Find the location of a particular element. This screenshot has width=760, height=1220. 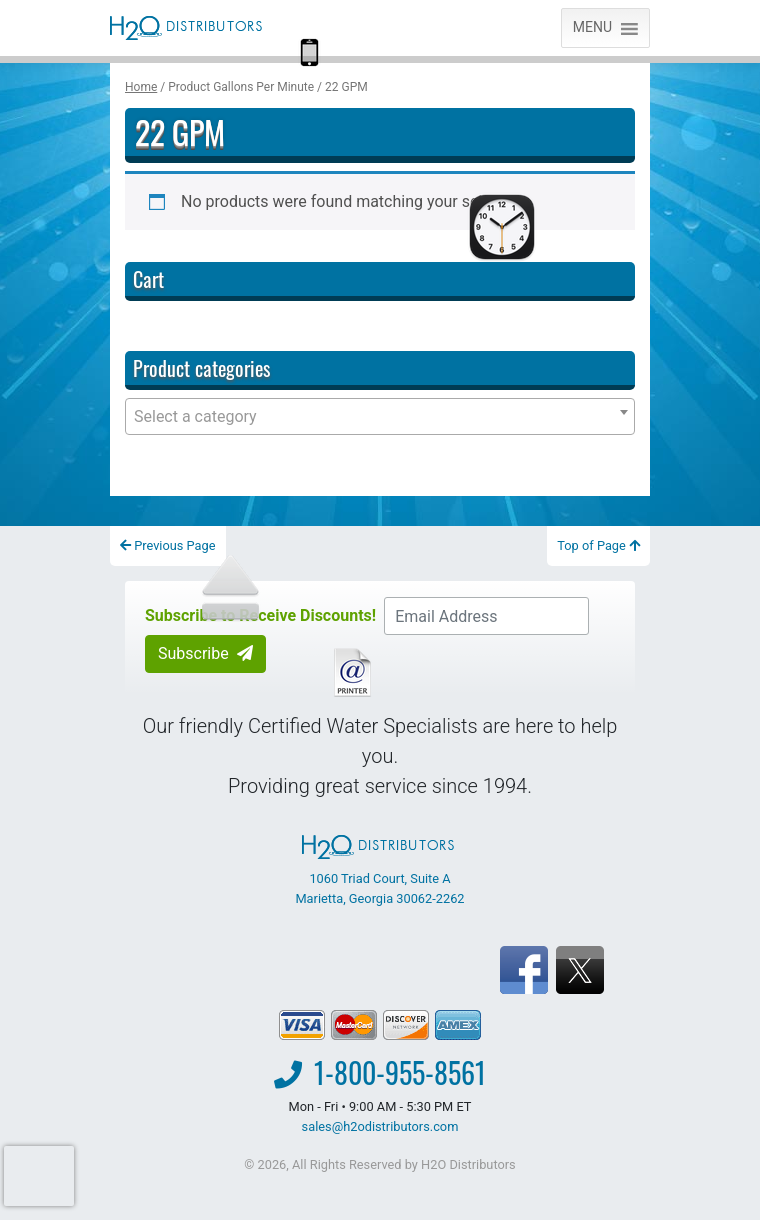

view connected iPhone in sidebar is located at coordinates (309, 52).